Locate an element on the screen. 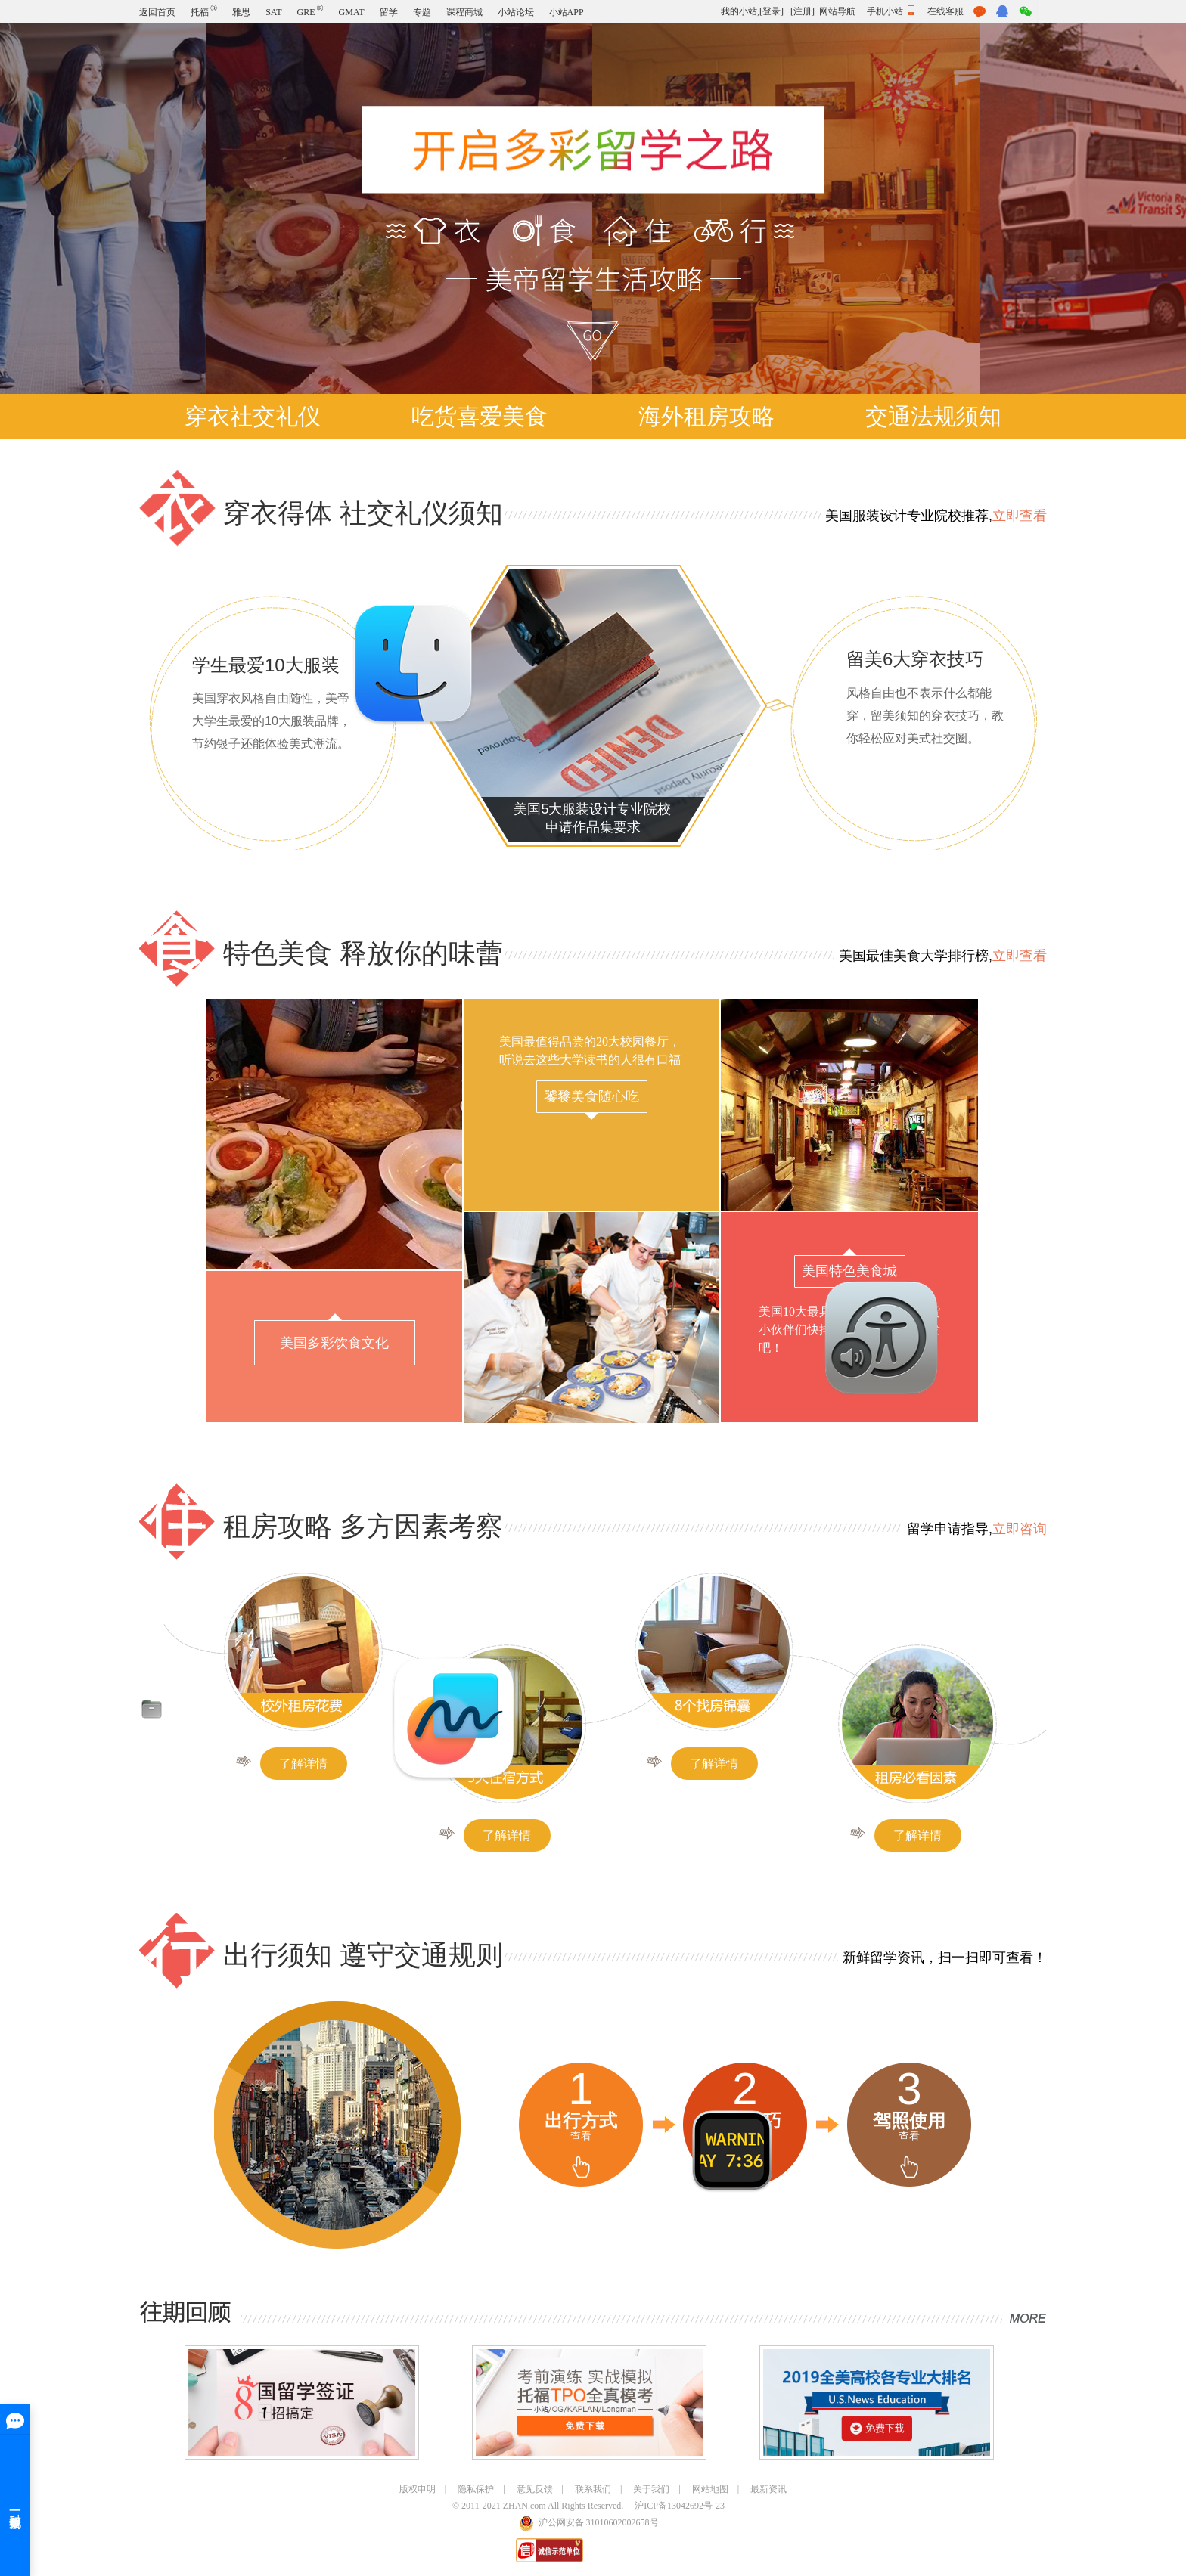  open the console app to view system logs is located at coordinates (732, 2150).